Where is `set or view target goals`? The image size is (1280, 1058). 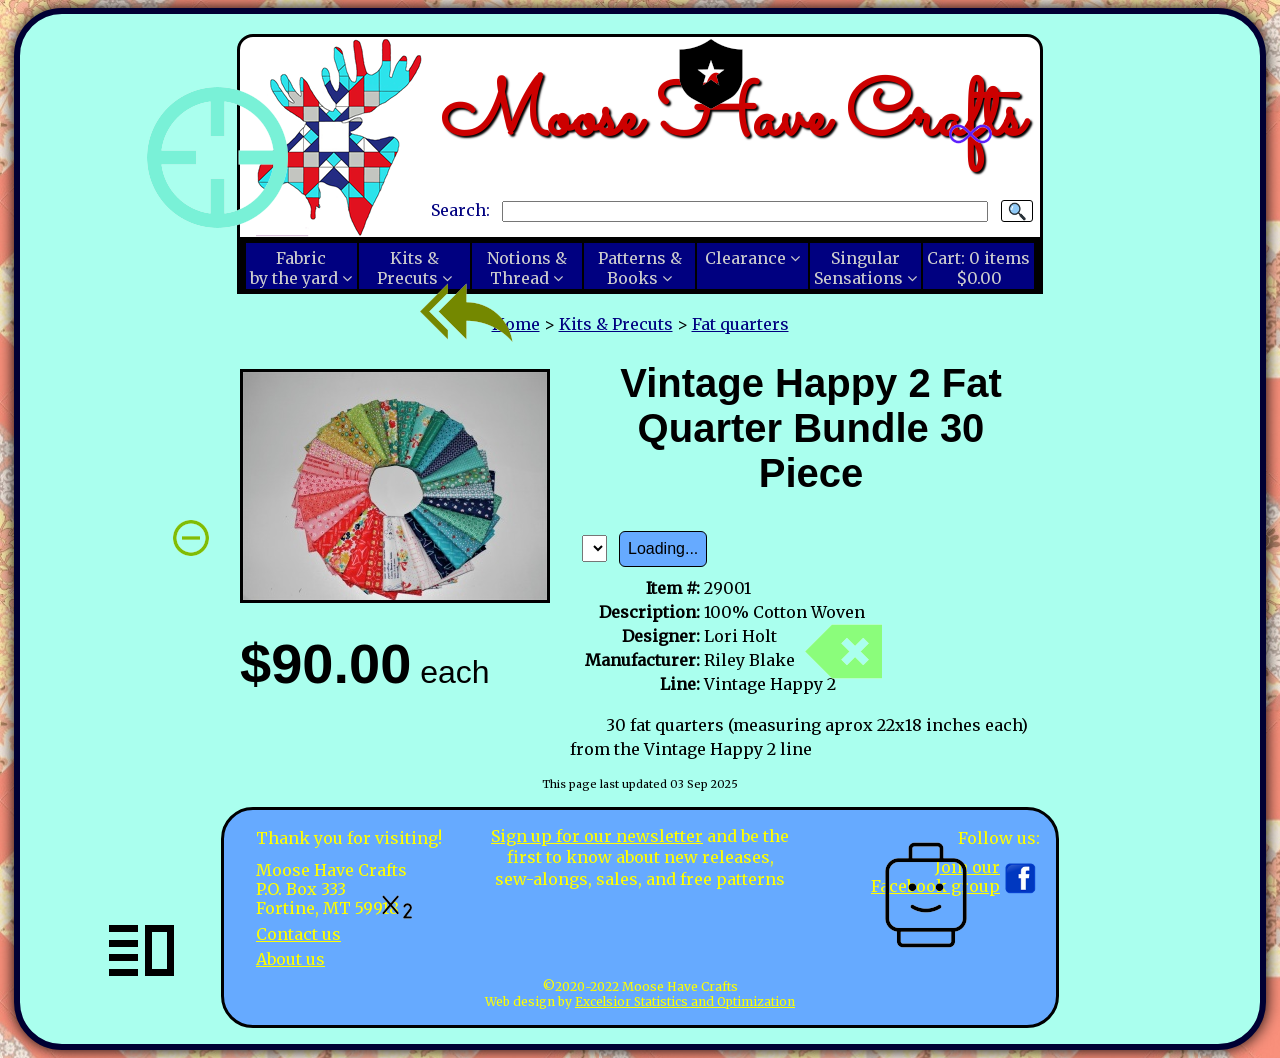
set or view target goals is located at coordinates (217, 157).